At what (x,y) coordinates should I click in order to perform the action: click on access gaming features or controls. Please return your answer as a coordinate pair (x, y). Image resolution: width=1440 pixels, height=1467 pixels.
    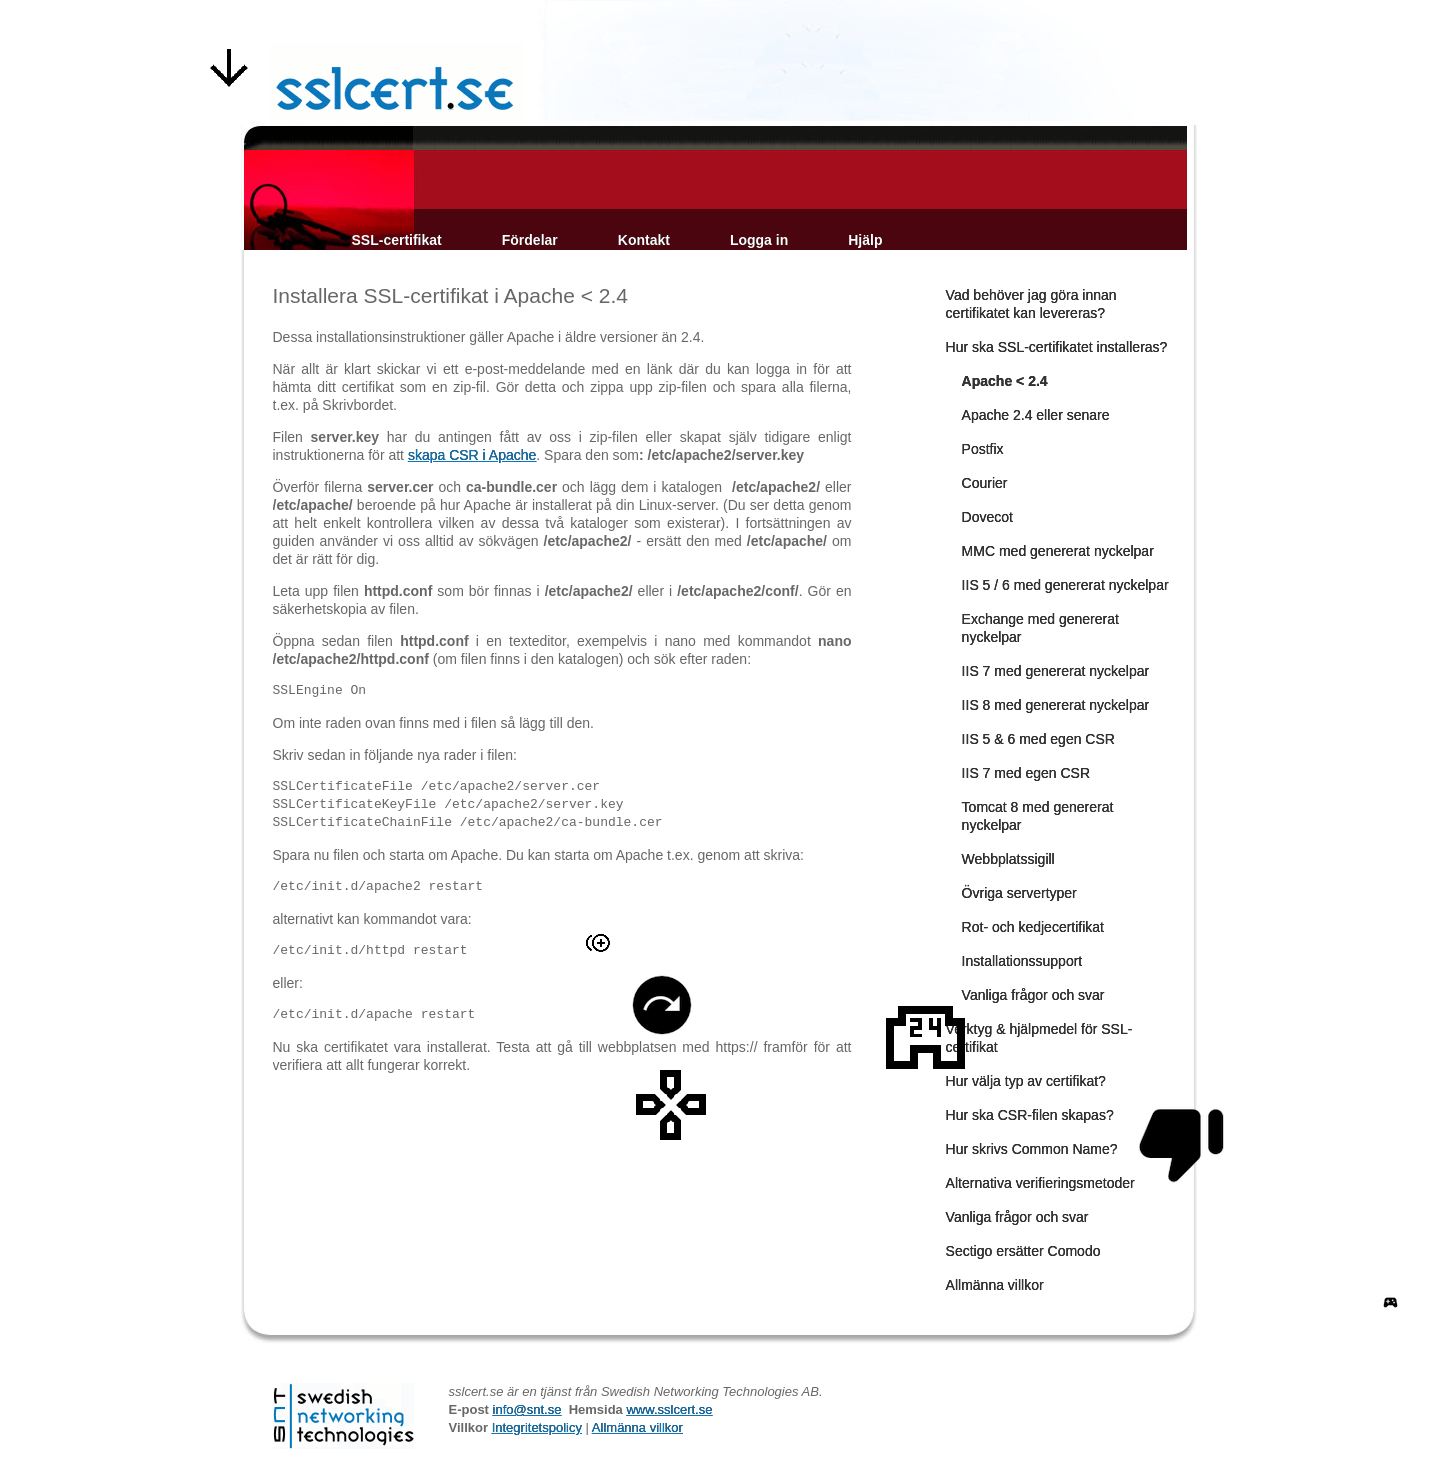
    Looking at the image, I should click on (671, 1105).